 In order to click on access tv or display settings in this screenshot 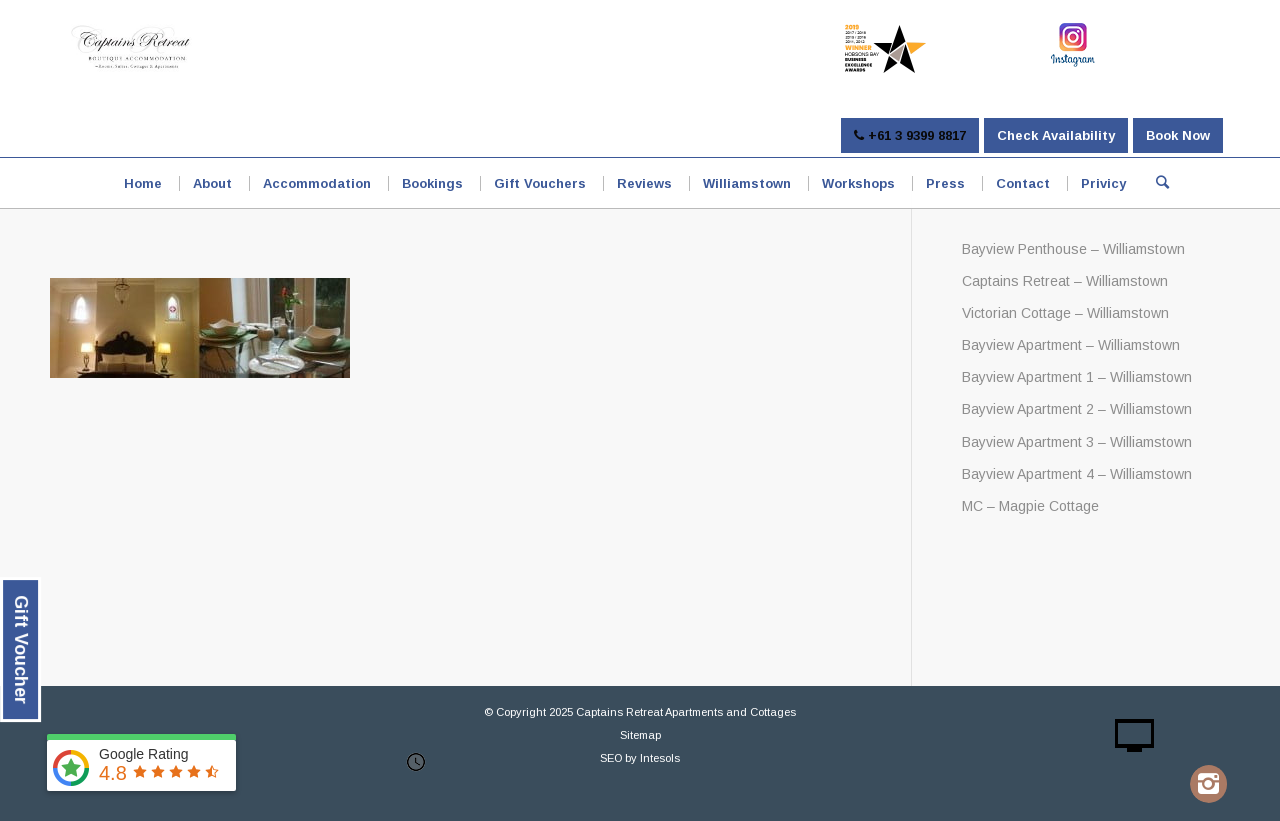, I will do `click(1134, 735)`.